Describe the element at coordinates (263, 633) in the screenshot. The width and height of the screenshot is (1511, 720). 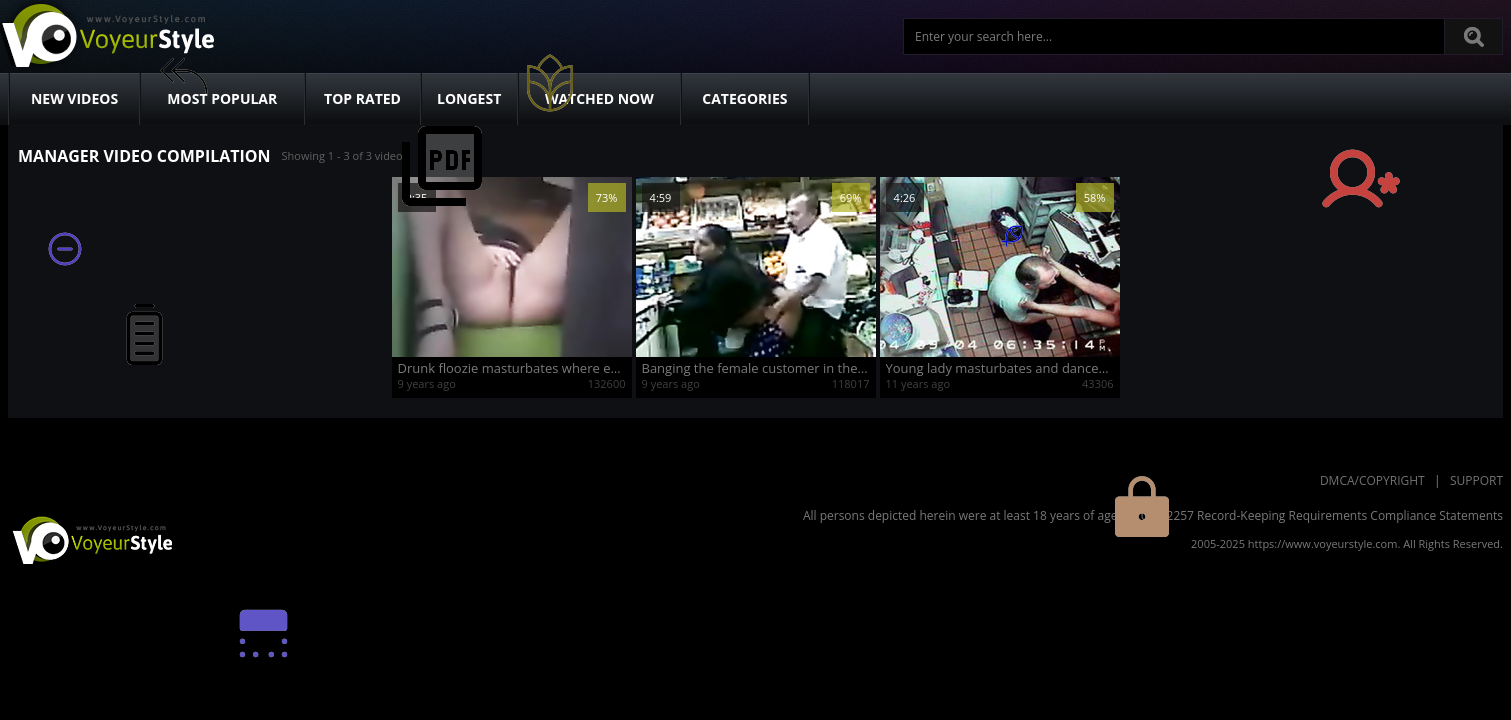
I see `align content to the top of a container` at that location.